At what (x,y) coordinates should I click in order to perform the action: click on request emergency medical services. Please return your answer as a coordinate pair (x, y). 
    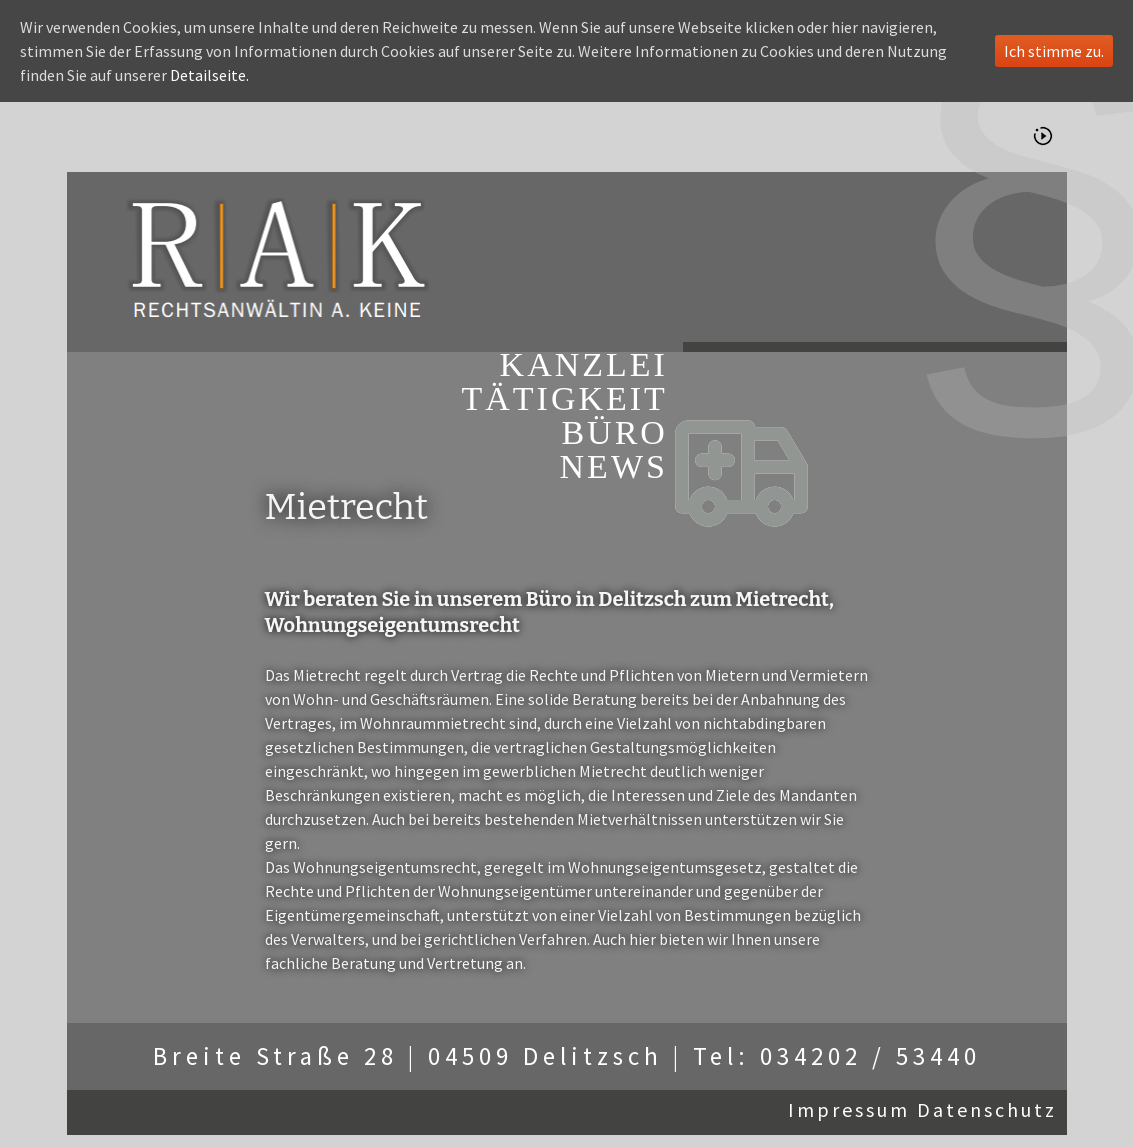
    Looking at the image, I should click on (741, 473).